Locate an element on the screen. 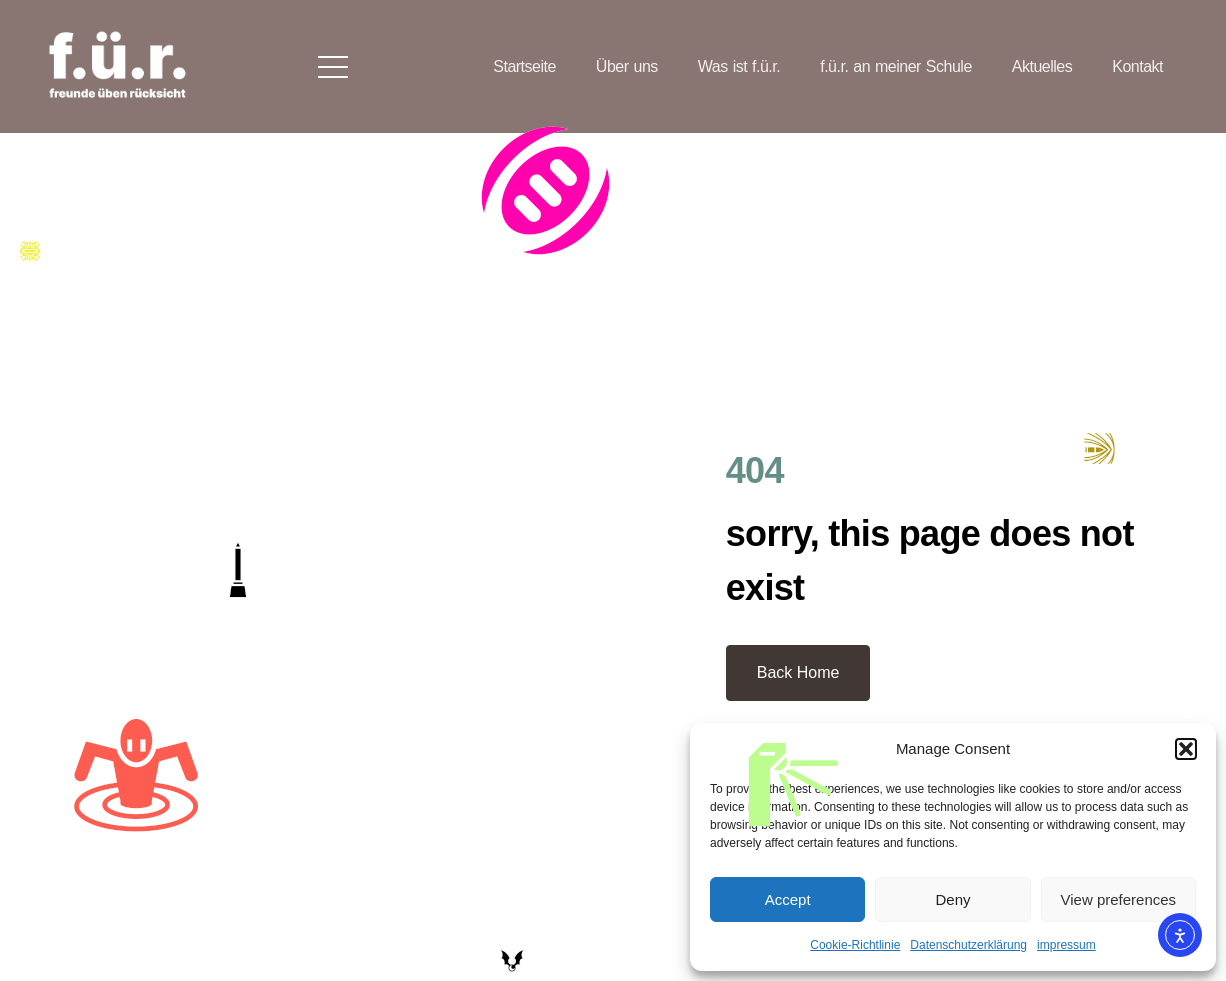 This screenshot has height=981, width=1226. indicates quicksand hazard or trap in game is located at coordinates (136, 775).